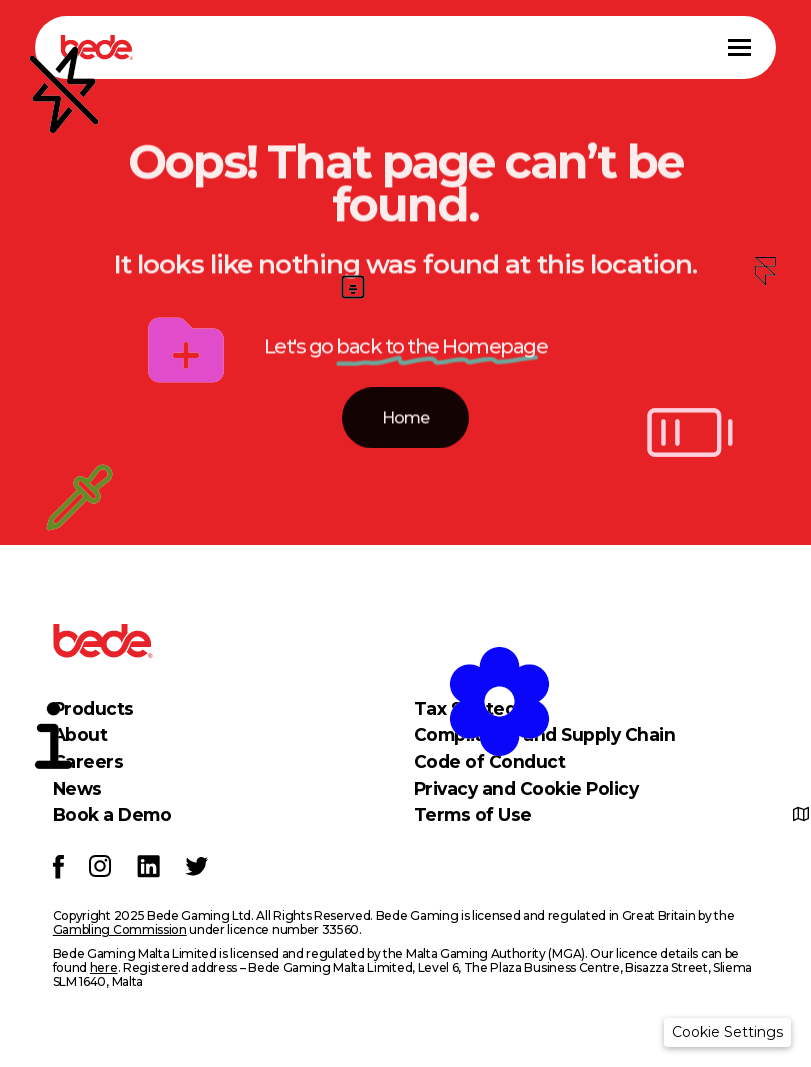 This screenshot has width=811, height=1067. What do you see at coordinates (64, 90) in the screenshot?
I see `disable camera flash` at bounding box center [64, 90].